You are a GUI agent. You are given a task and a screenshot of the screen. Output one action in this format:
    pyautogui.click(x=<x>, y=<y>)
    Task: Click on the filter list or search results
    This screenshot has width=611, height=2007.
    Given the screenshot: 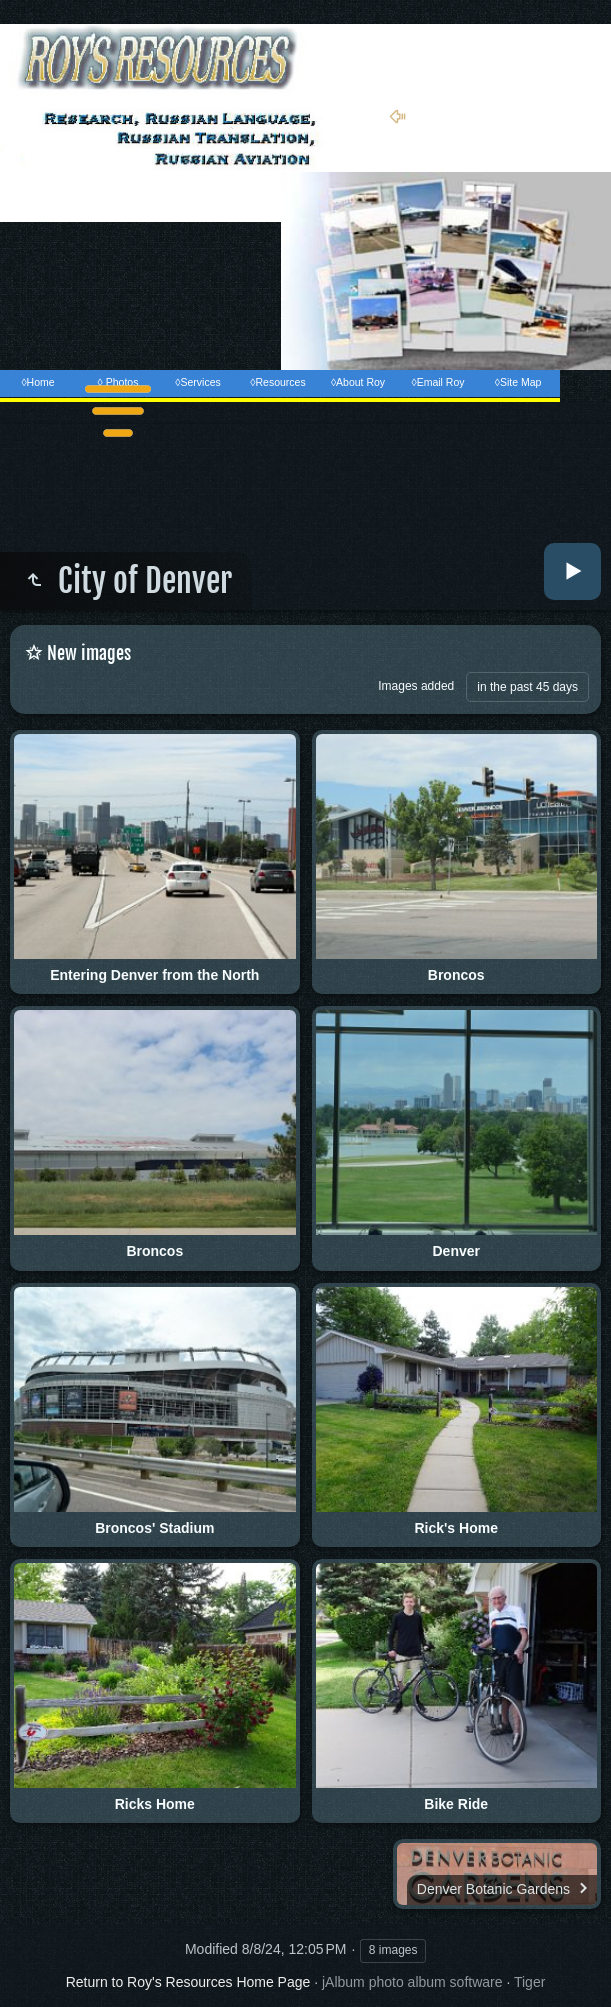 What is the action you would take?
    pyautogui.click(x=118, y=411)
    